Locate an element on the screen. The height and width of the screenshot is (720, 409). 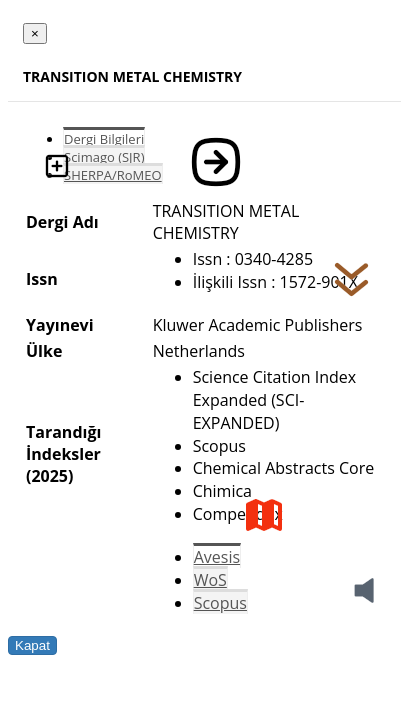
proceed to the next step is located at coordinates (216, 162).